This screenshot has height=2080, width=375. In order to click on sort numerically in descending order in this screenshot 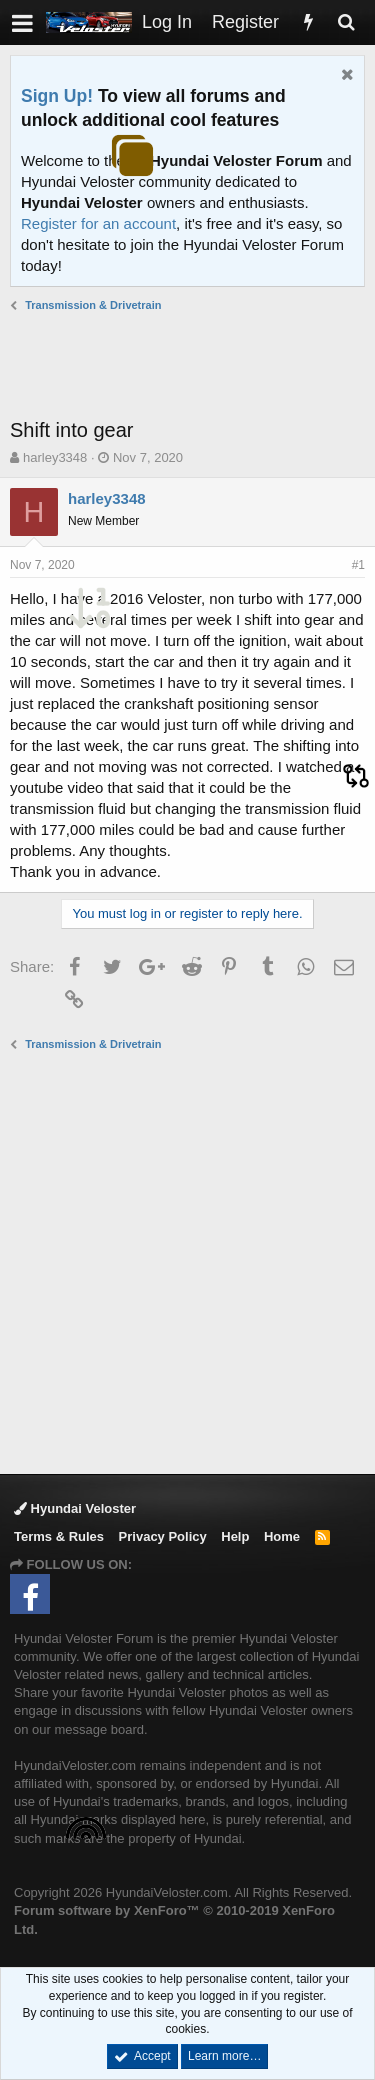, I will do `click(92, 608)`.